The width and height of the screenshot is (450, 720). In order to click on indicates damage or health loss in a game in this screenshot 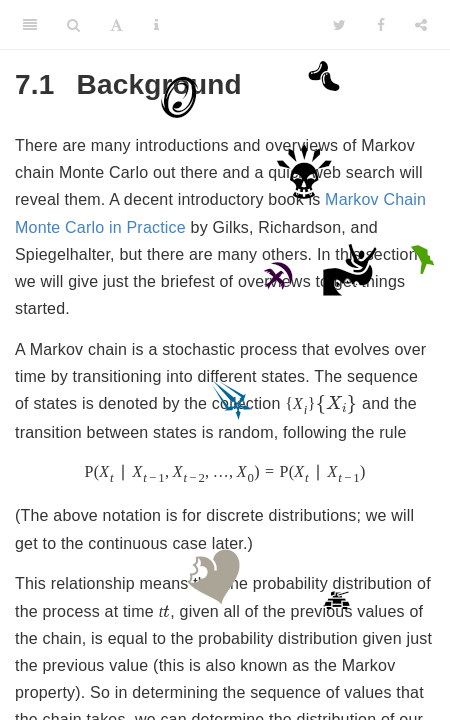, I will do `click(212, 577)`.